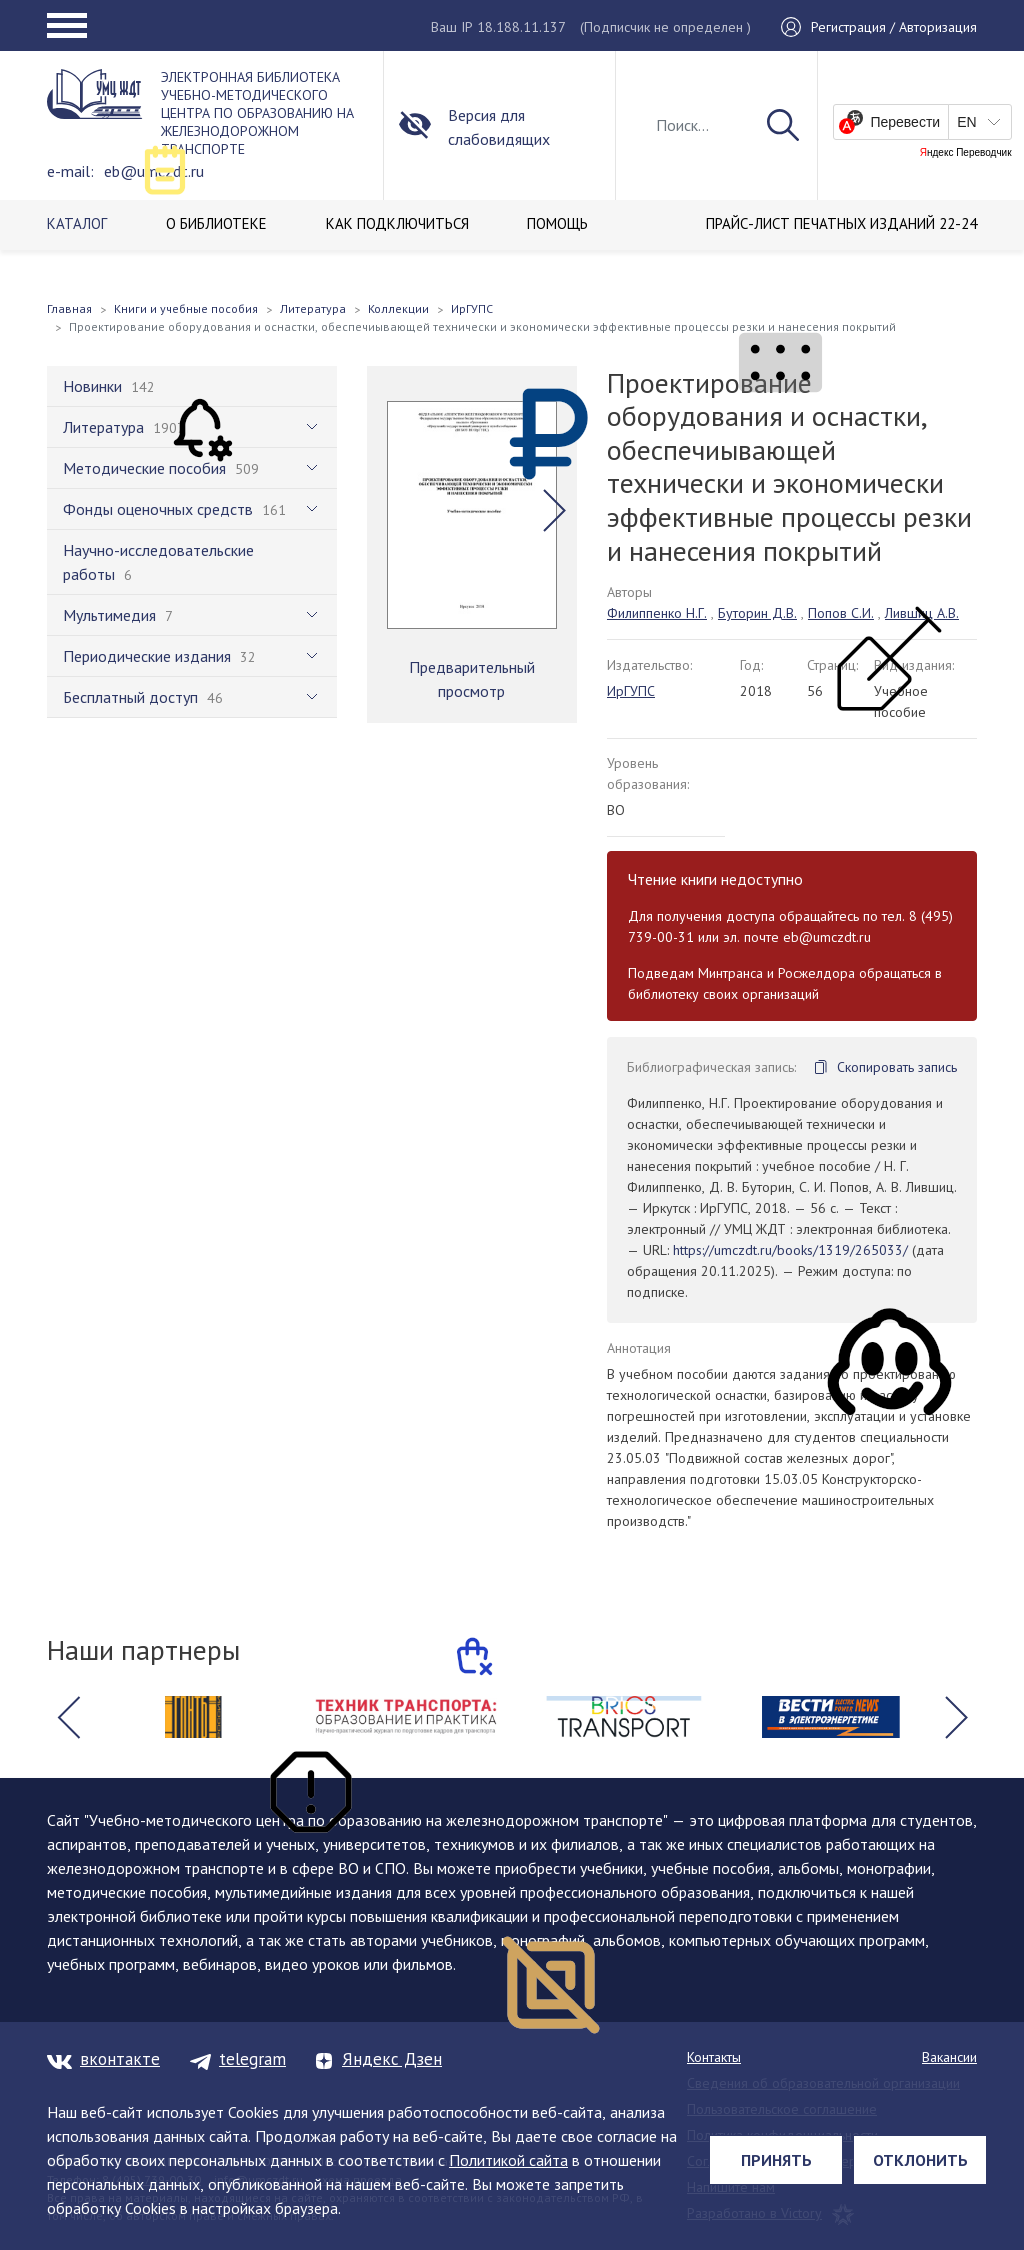 This screenshot has width=1024, height=2250. What do you see at coordinates (889, 1364) in the screenshot?
I see `indicates a Michelin Bib Gourmand rated restaurant` at bounding box center [889, 1364].